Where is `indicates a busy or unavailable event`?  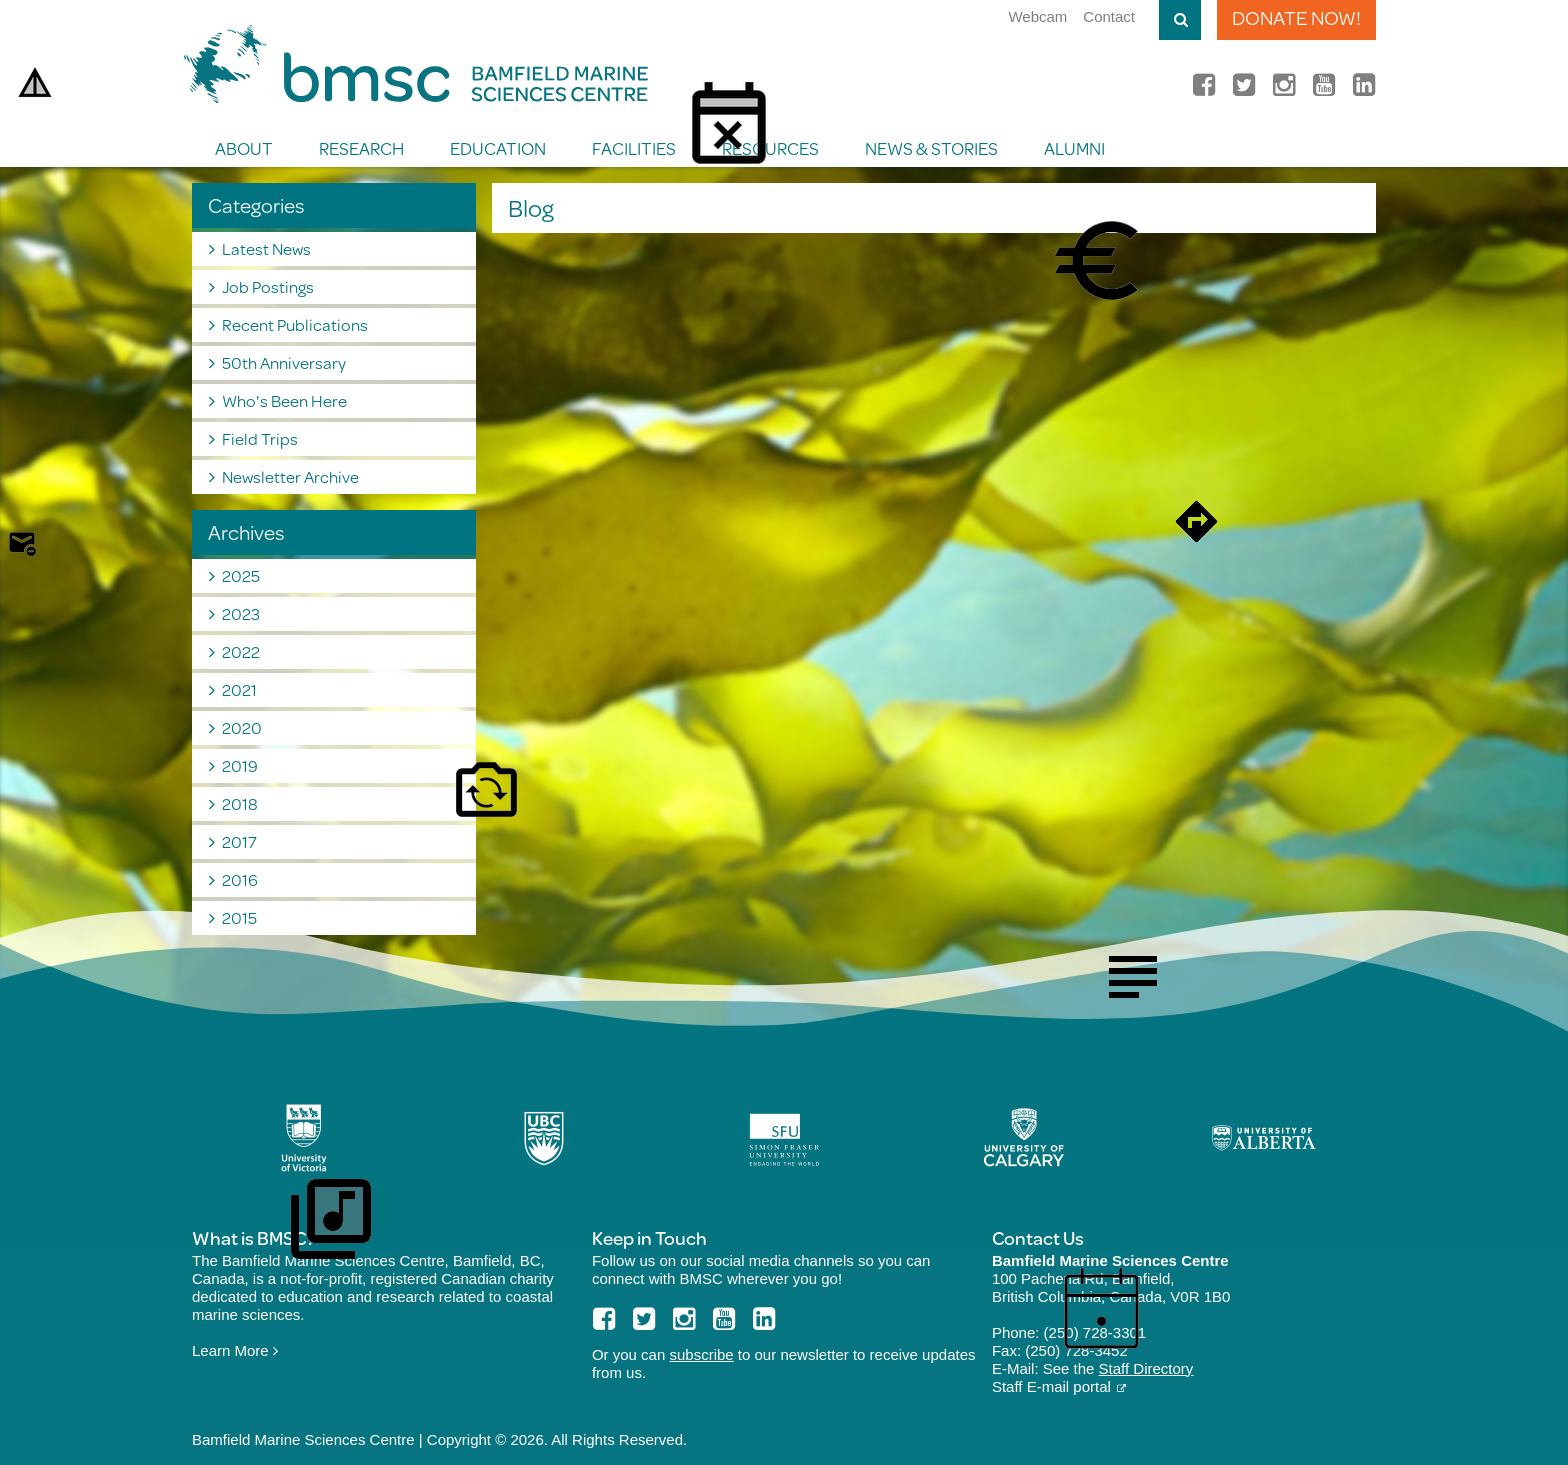
indicates a busy or unavailable event is located at coordinates (729, 127).